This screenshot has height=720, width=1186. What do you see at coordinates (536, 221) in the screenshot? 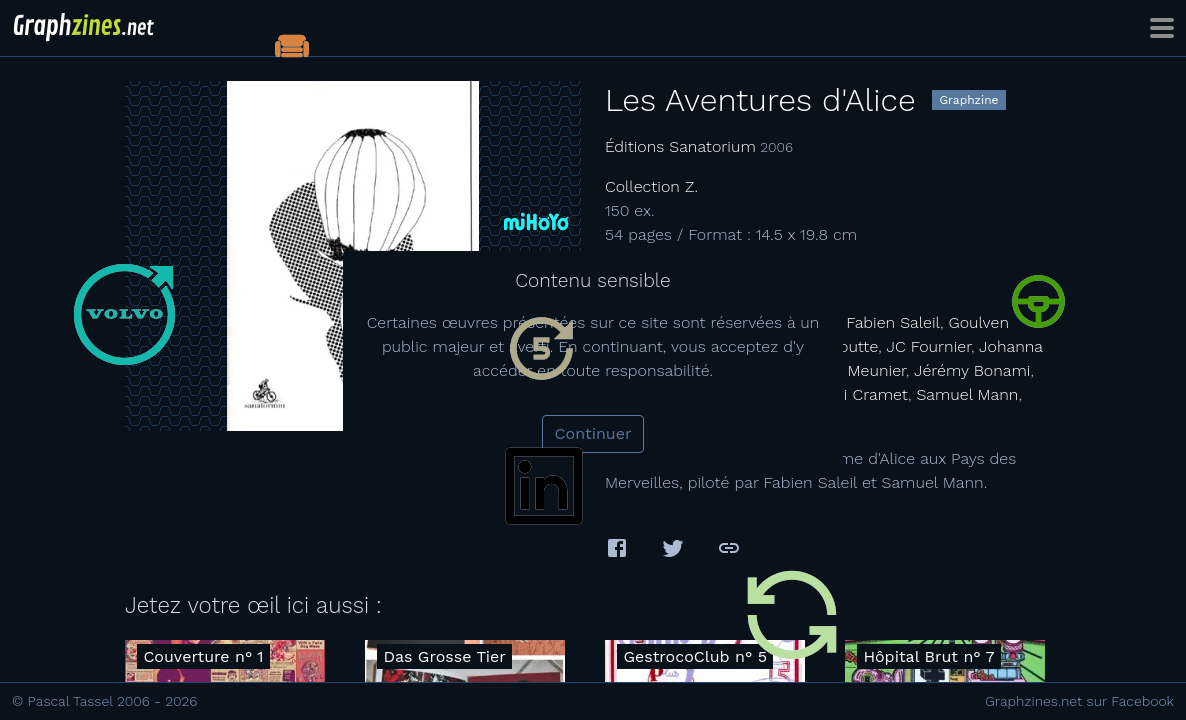
I see `visit miHoYo's official website or portal` at bounding box center [536, 221].